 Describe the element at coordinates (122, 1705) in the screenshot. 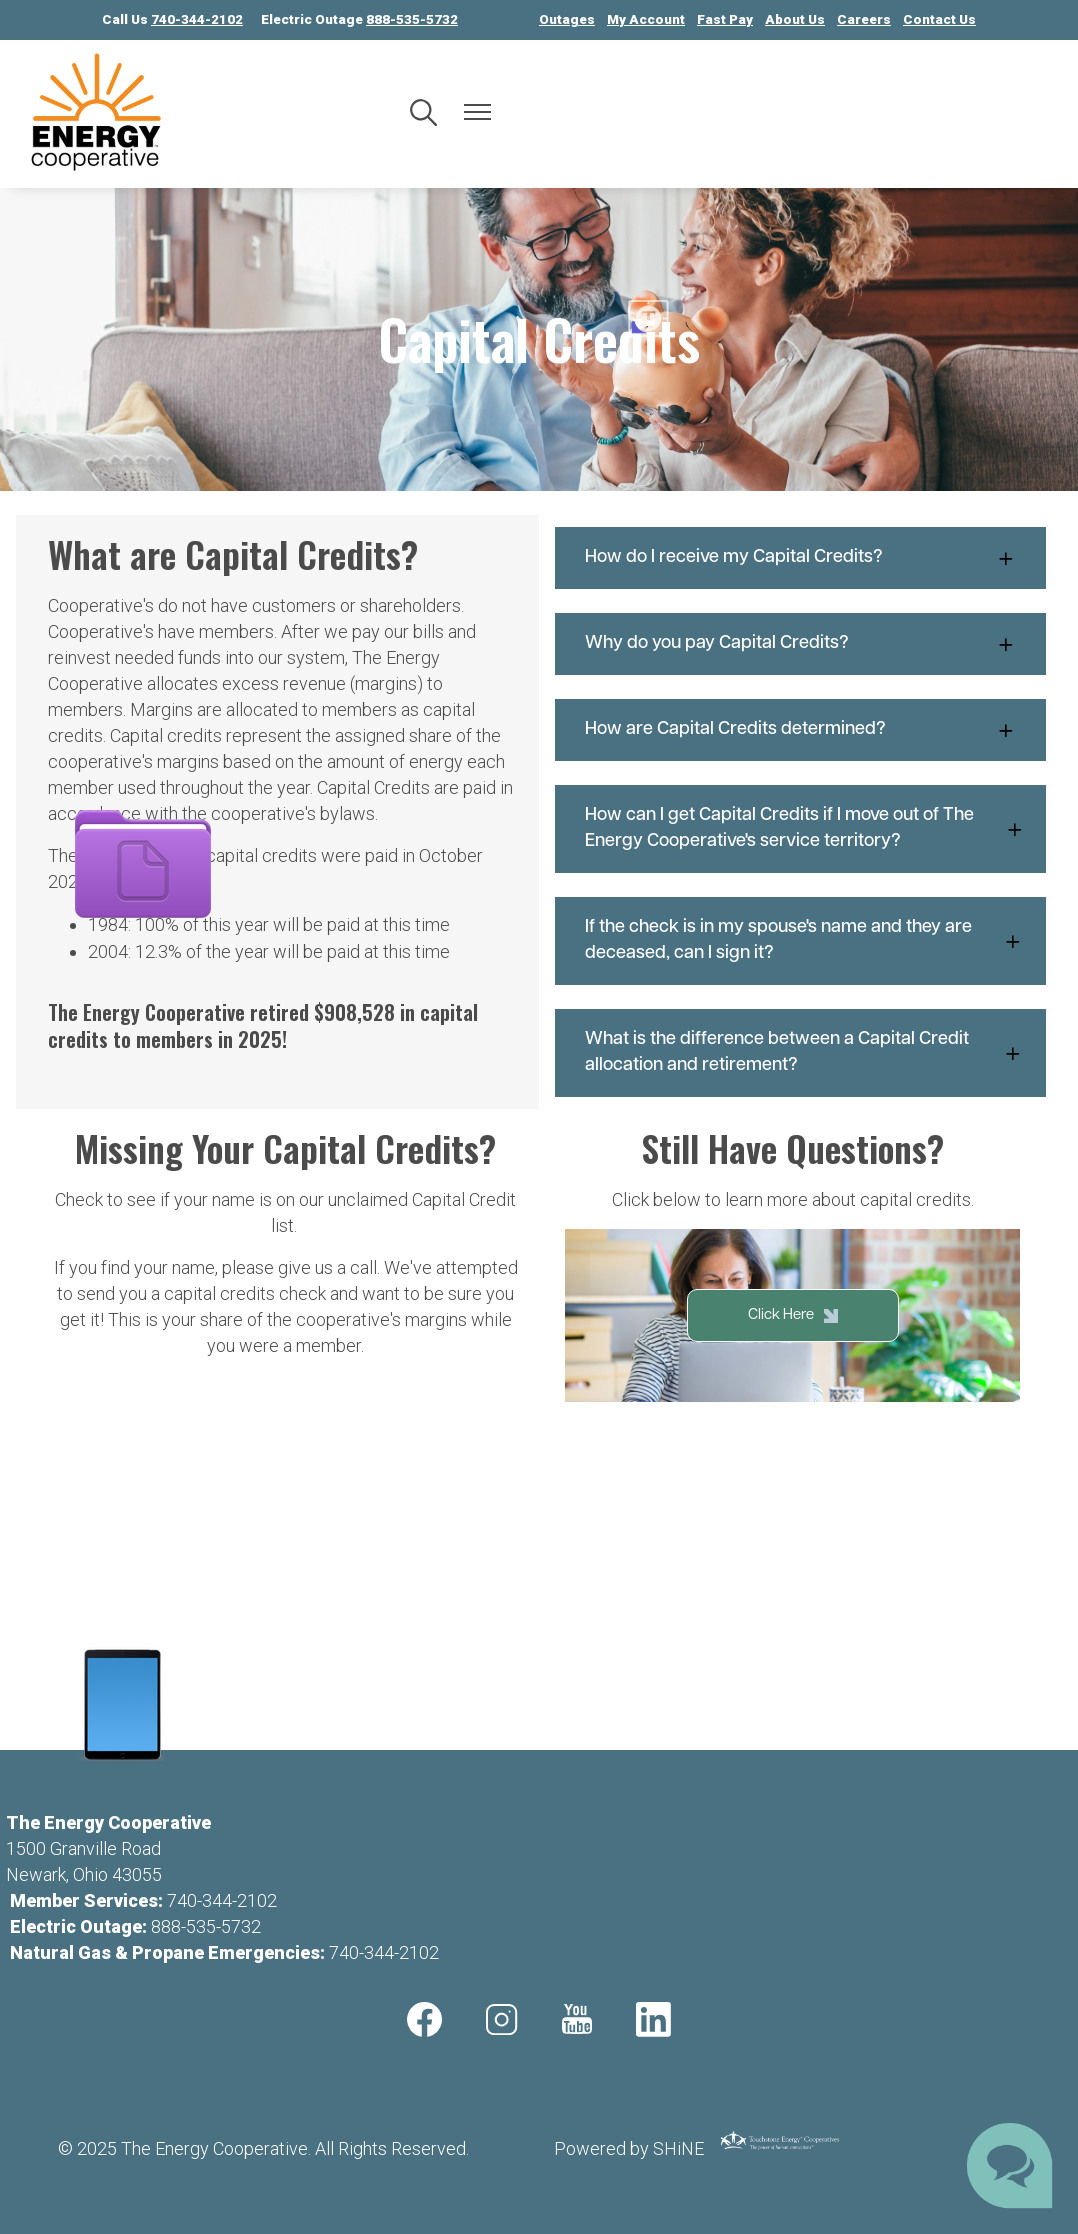

I see `iPad Air device icon for system identification` at that location.